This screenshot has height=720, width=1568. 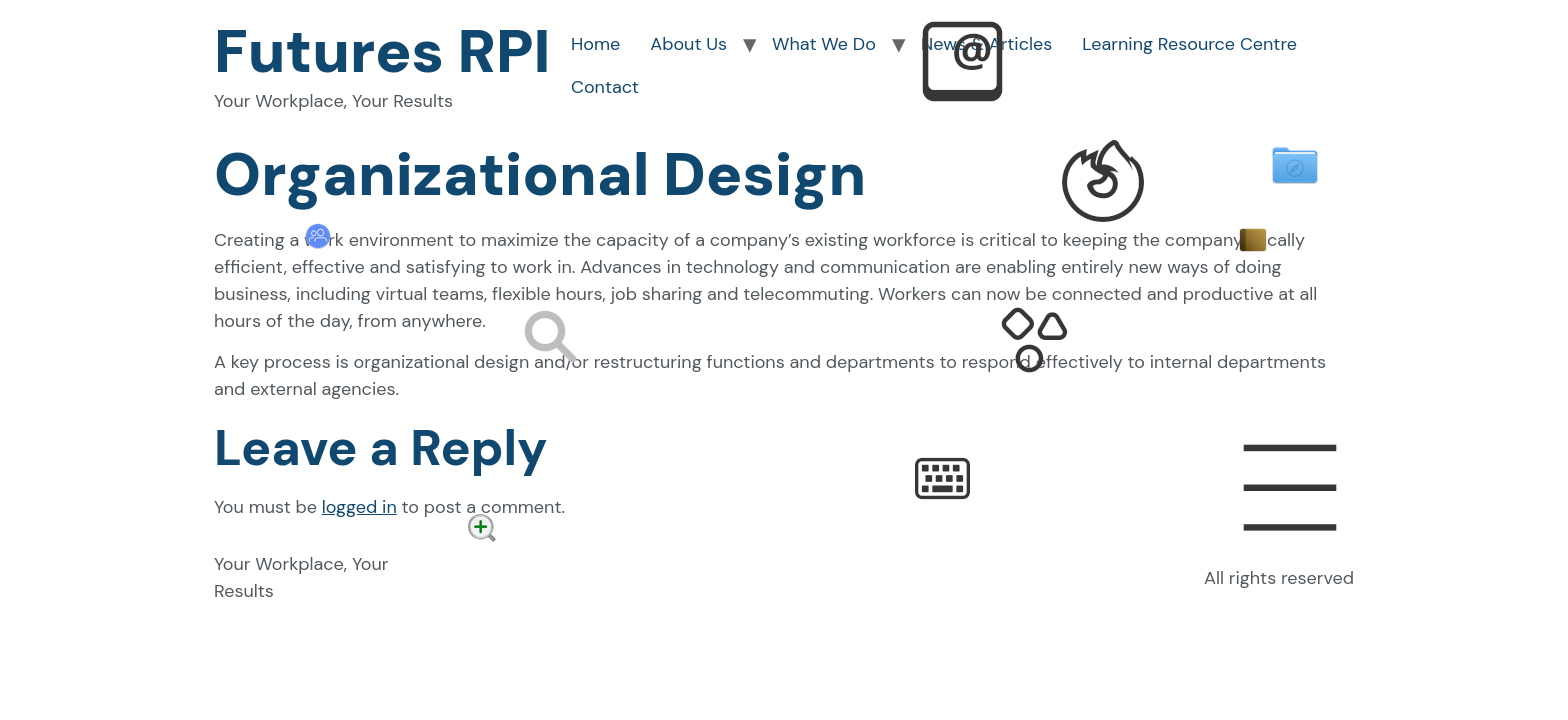 What do you see at coordinates (318, 236) in the screenshot?
I see `indicates shared or collaborative content` at bounding box center [318, 236].